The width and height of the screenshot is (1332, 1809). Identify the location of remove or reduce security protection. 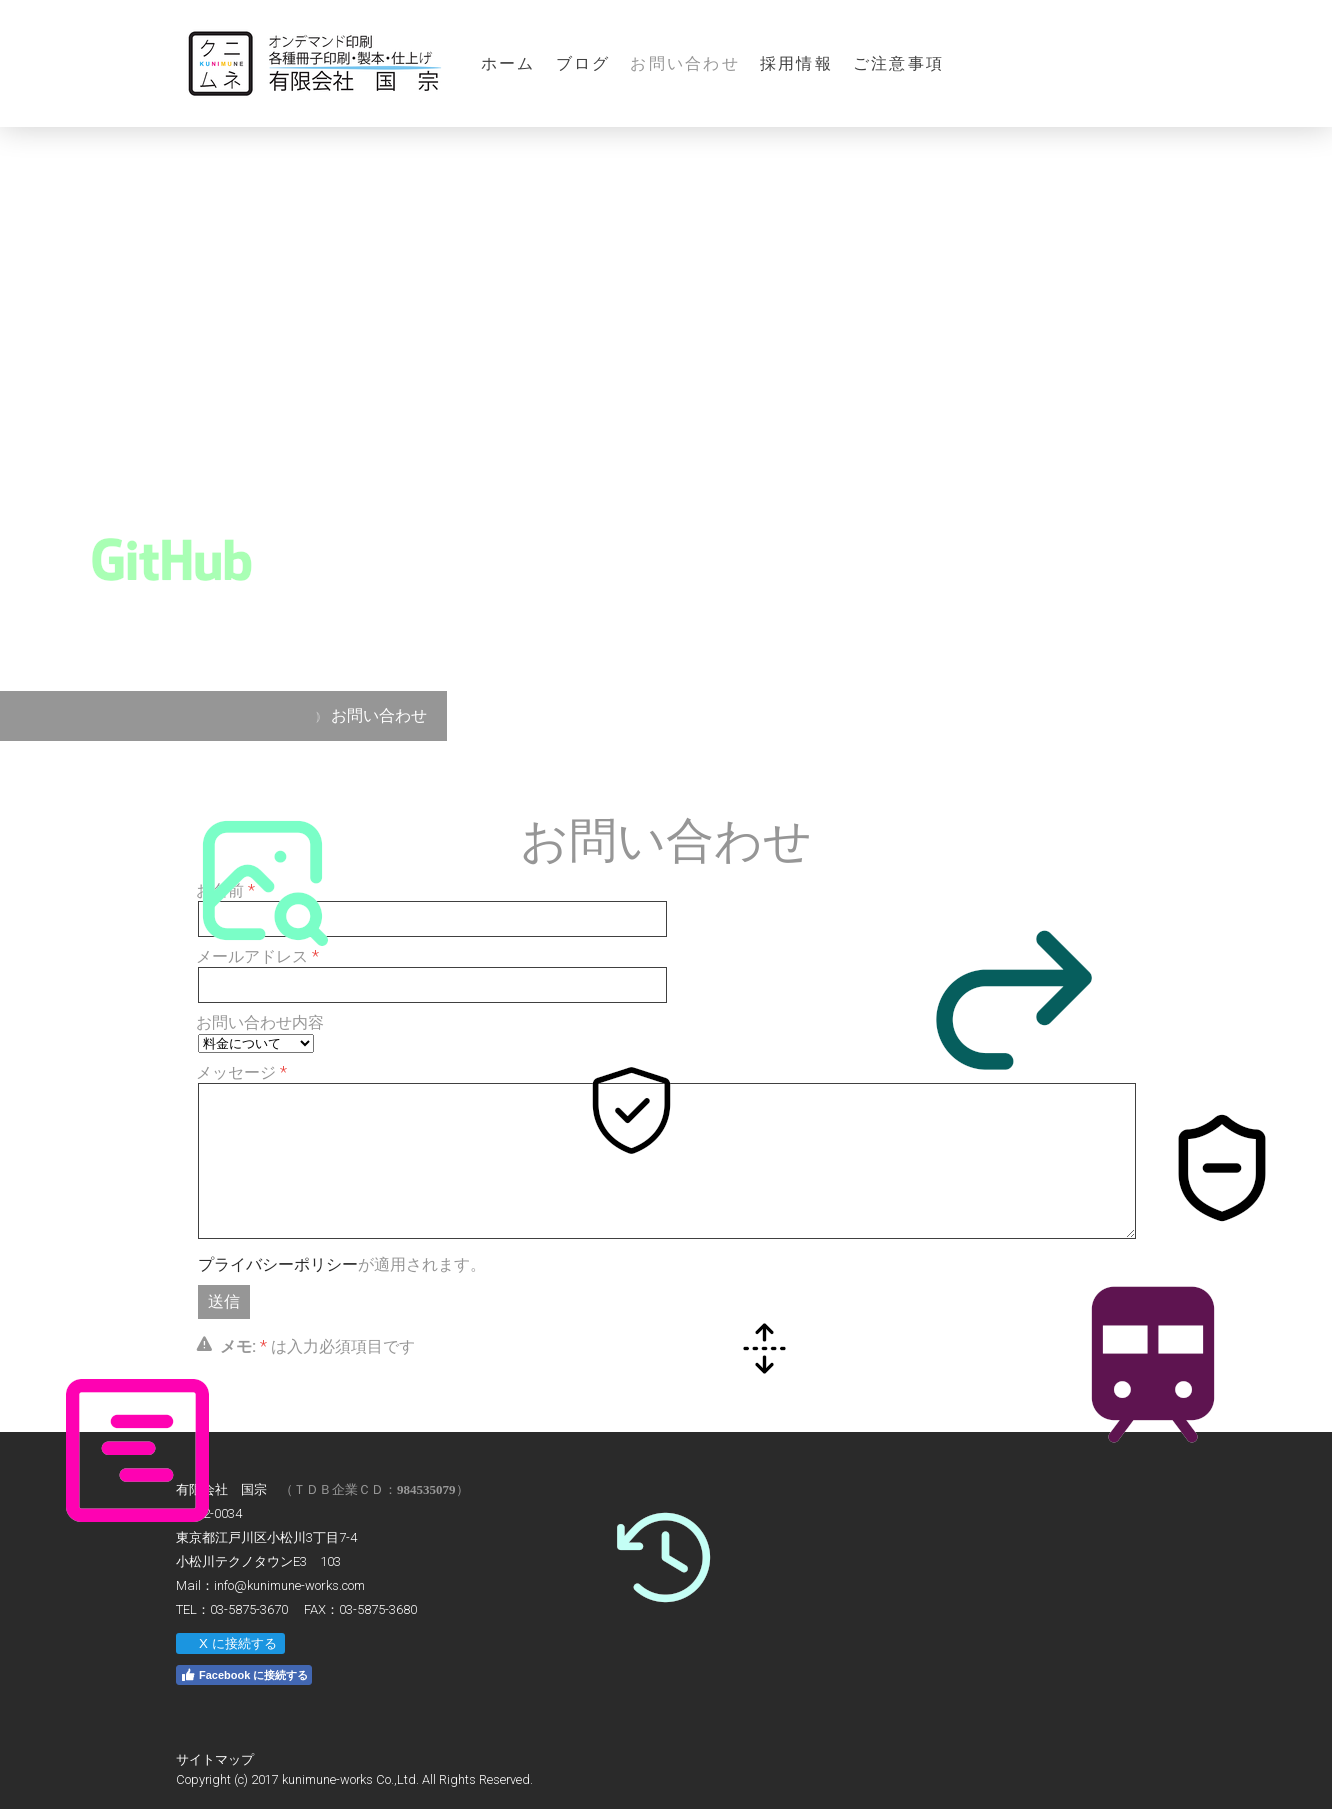
(1222, 1168).